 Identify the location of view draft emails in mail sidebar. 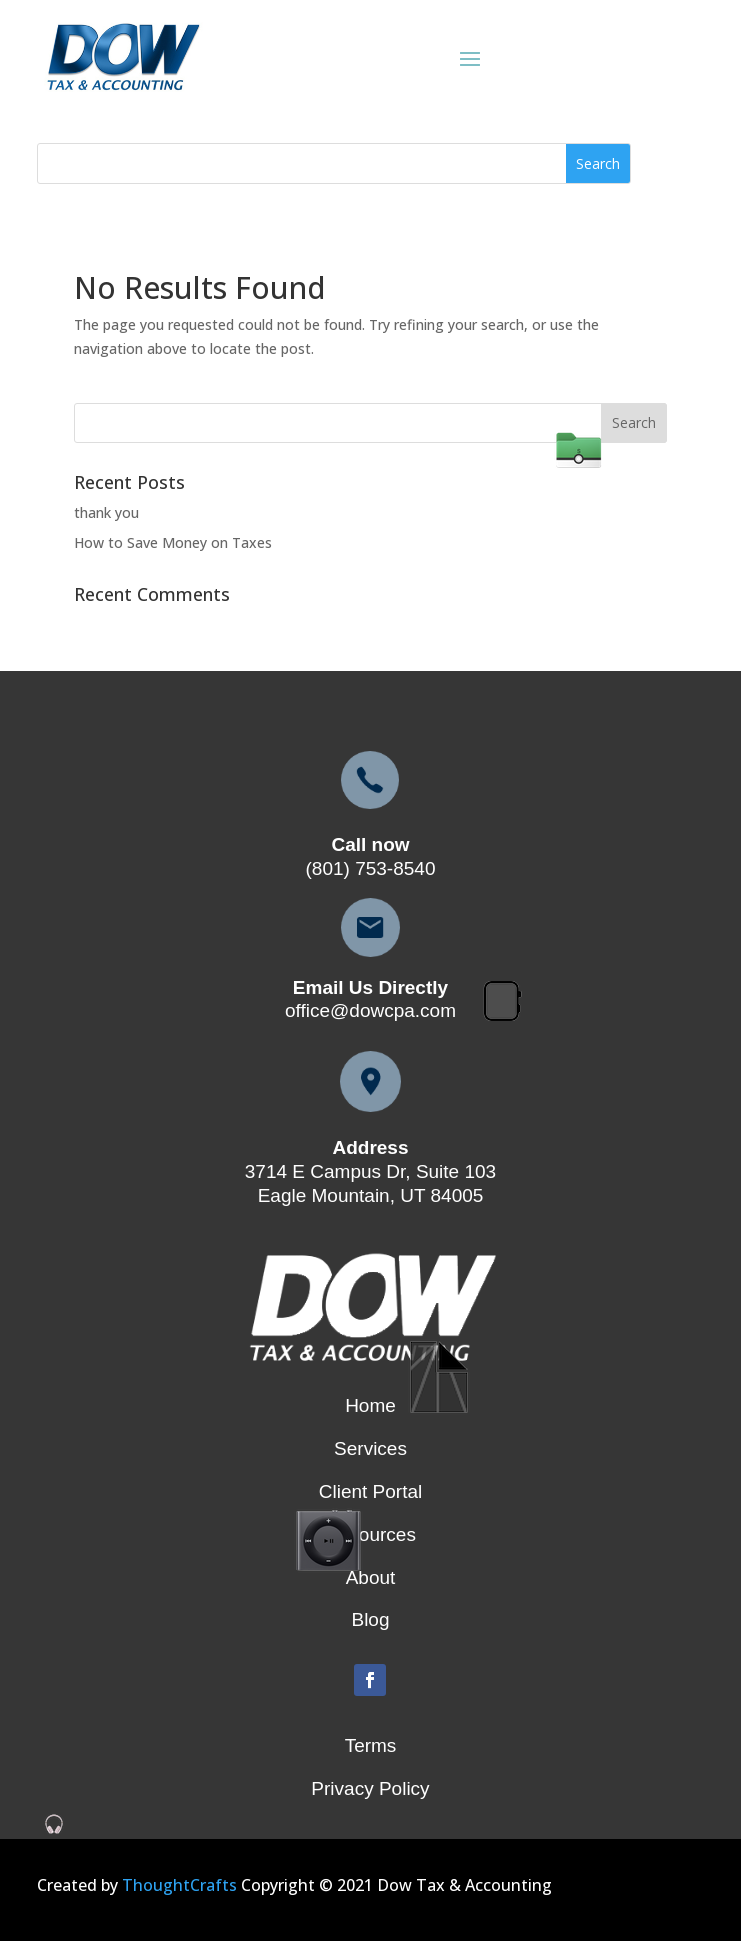
(439, 1377).